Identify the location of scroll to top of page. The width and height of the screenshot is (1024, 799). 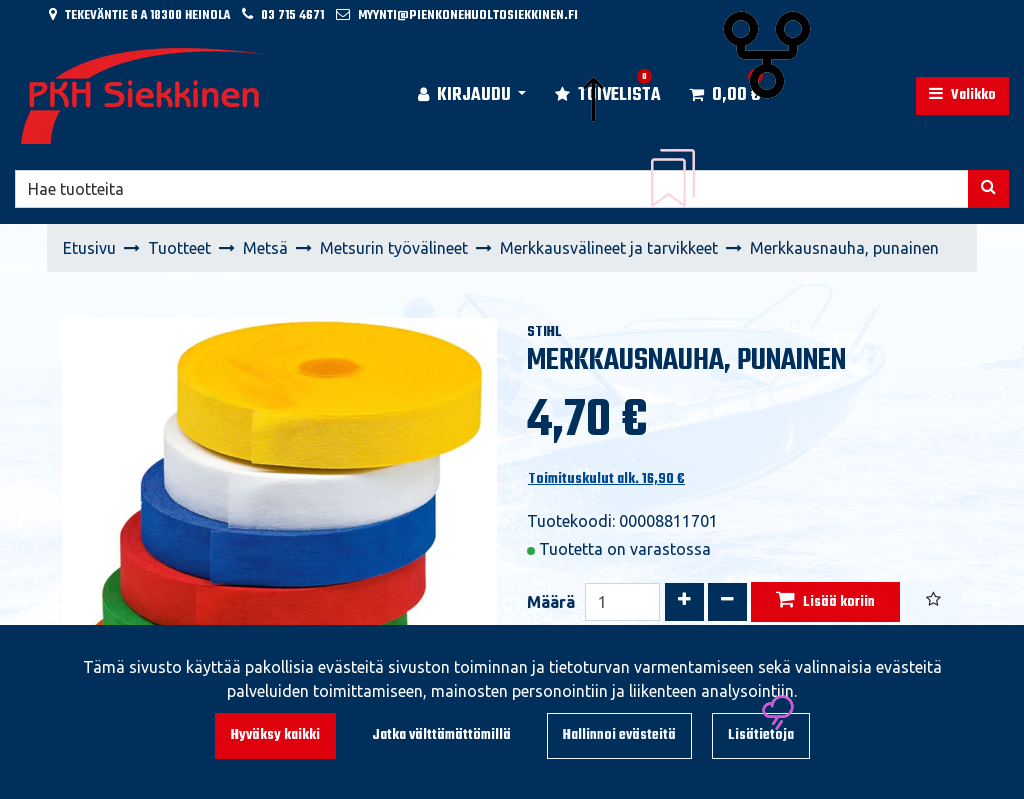
(593, 99).